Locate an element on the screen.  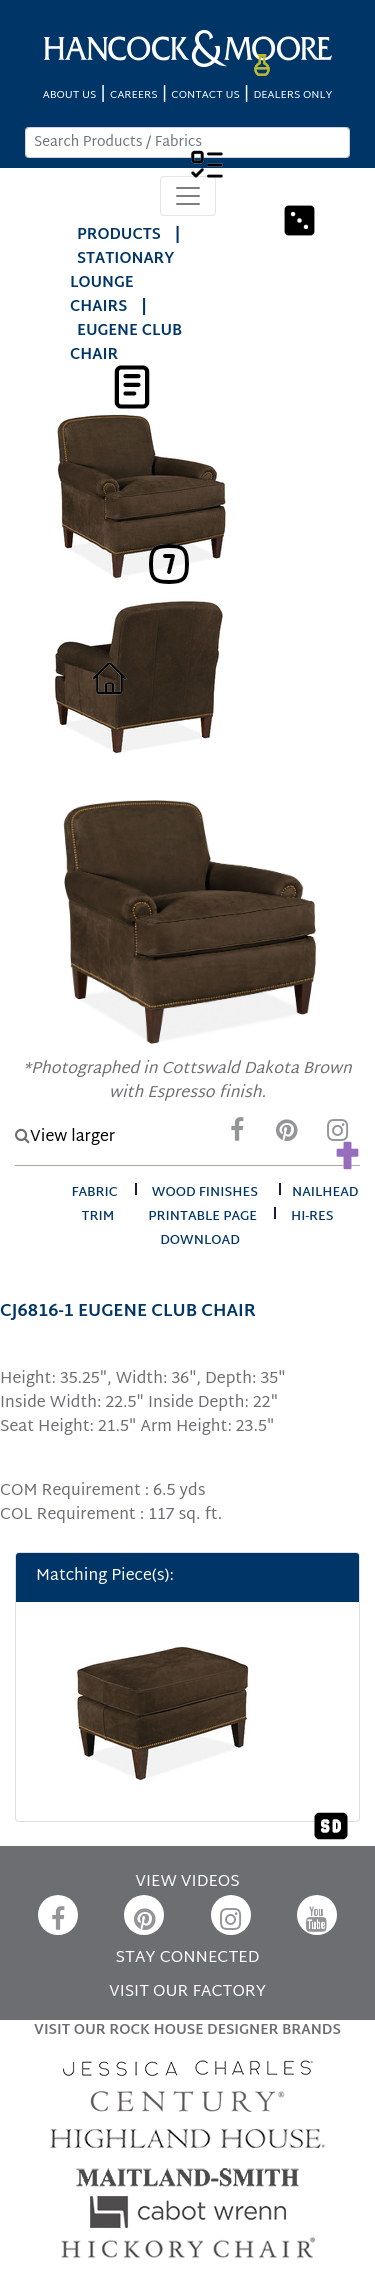
access lab or experiment features is located at coordinates (262, 65).